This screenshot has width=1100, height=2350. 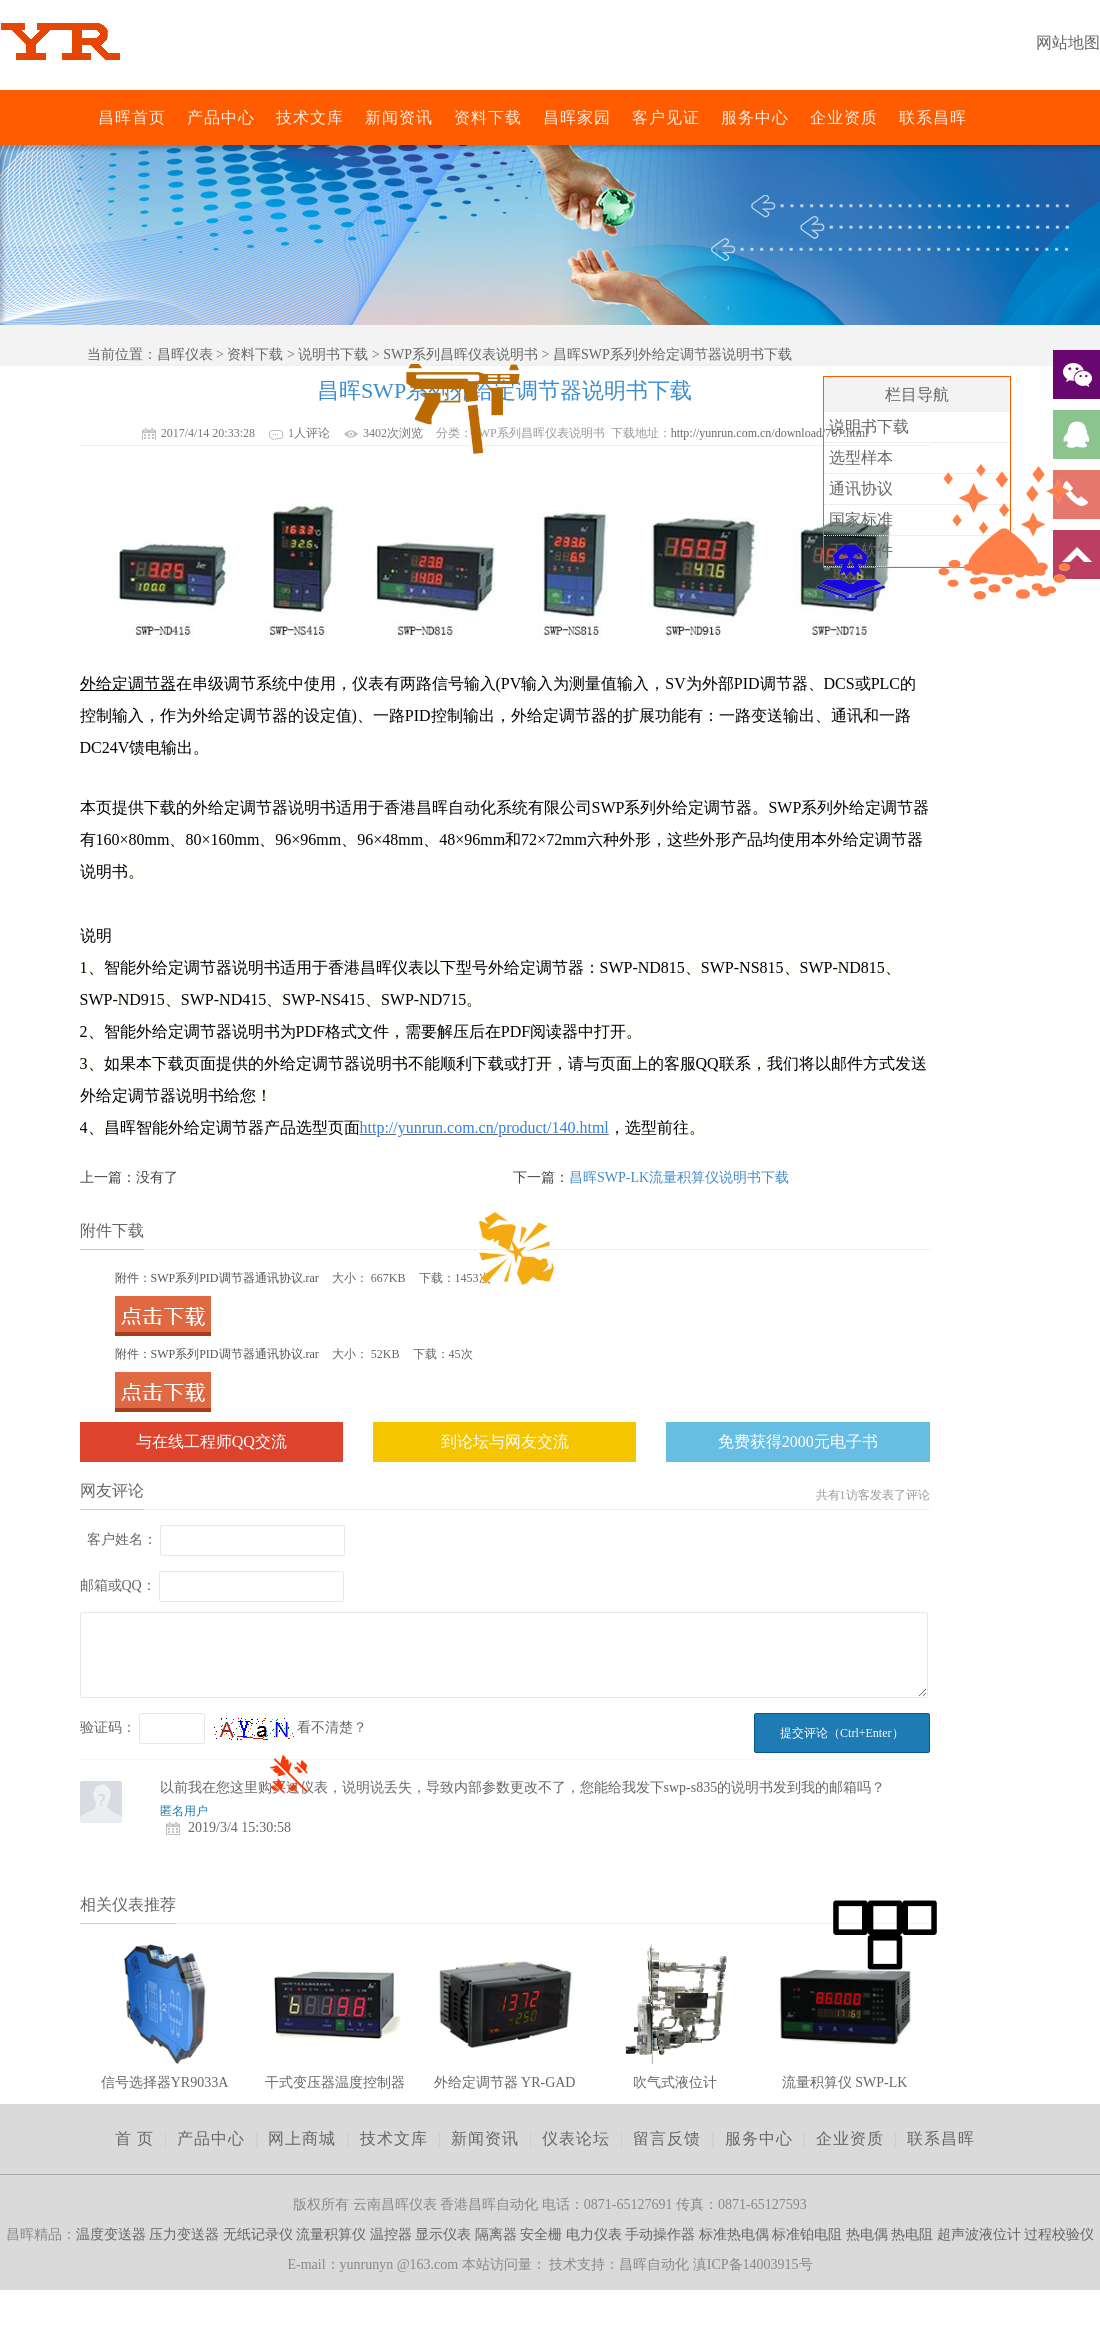 I want to click on place a t-shaped tetris block, so click(x=885, y=1935).